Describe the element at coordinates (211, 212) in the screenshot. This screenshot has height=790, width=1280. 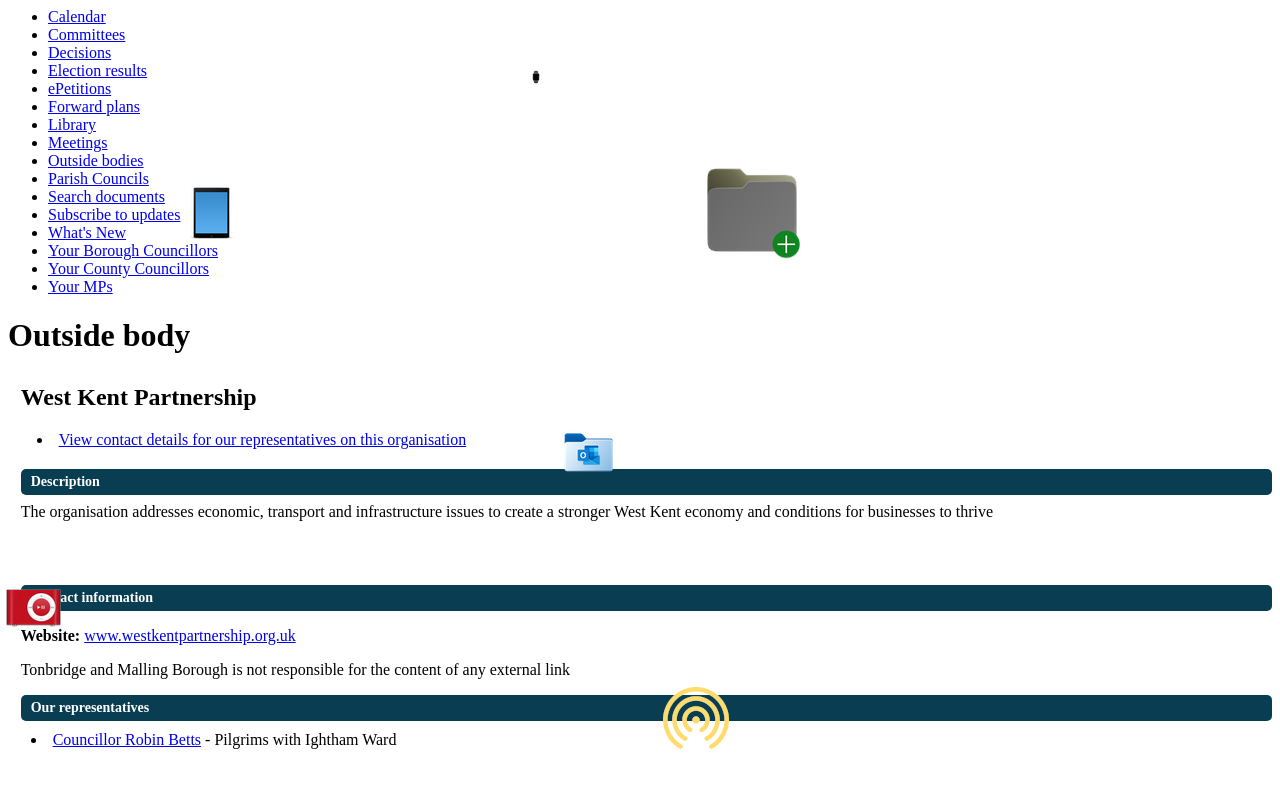
I see `iPad Air device in connected devices list` at that location.